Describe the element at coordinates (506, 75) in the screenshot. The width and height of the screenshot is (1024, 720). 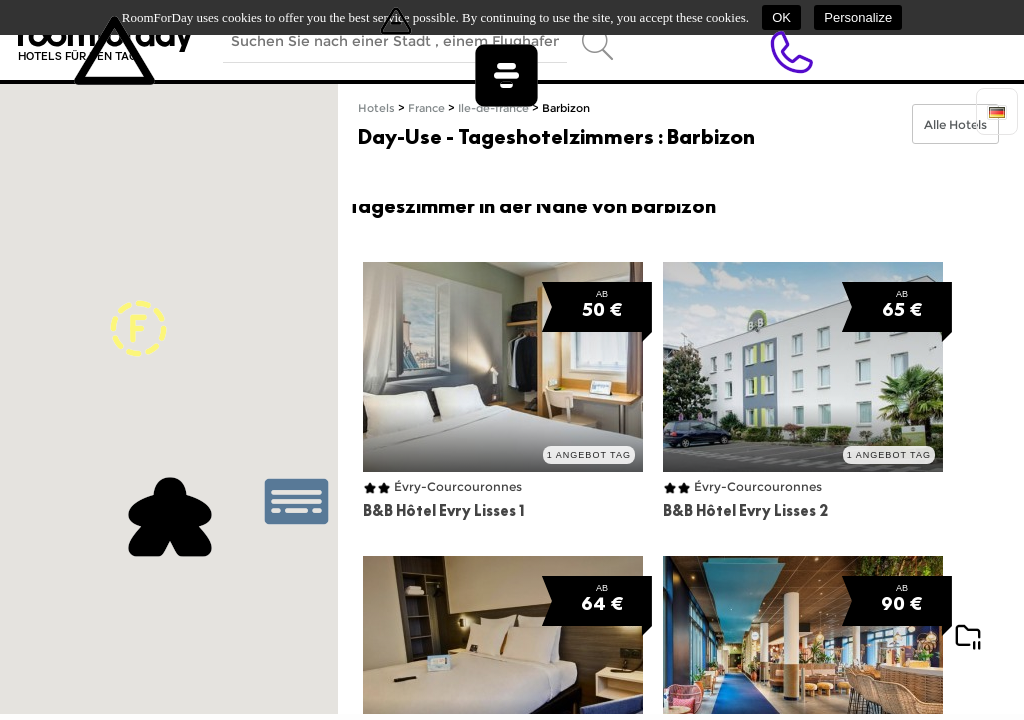
I see `center align content horizontally and vertically` at that location.